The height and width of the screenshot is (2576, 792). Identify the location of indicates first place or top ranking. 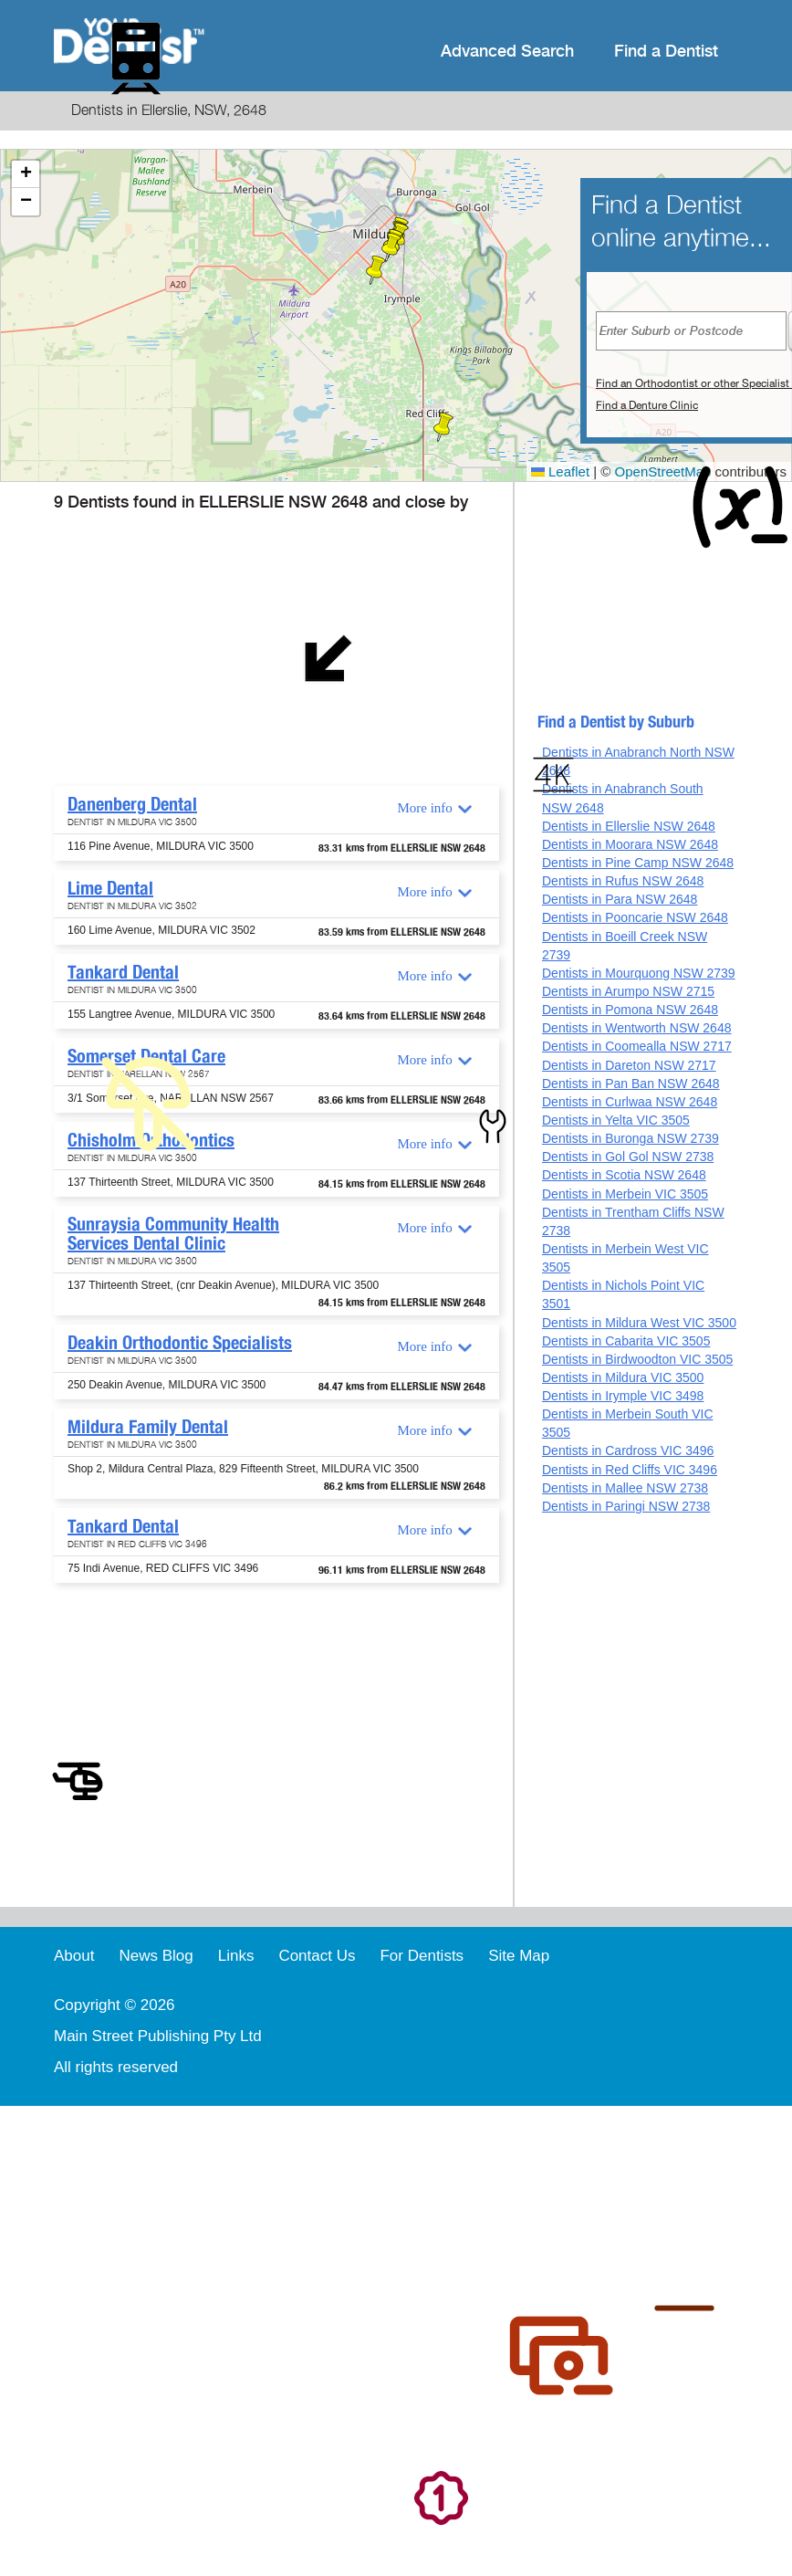
(441, 2497).